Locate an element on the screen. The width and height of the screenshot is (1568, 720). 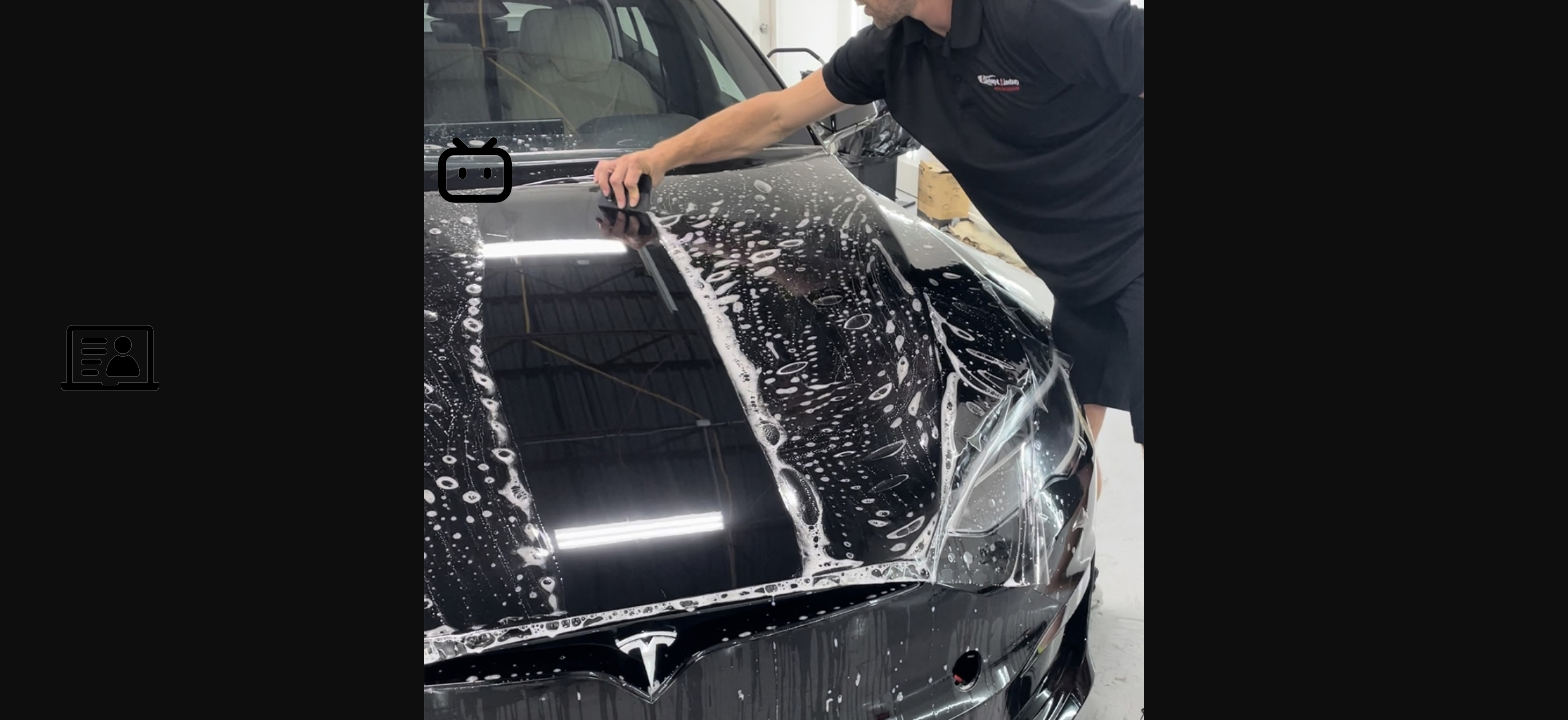
open Bilibili app is located at coordinates (475, 170).